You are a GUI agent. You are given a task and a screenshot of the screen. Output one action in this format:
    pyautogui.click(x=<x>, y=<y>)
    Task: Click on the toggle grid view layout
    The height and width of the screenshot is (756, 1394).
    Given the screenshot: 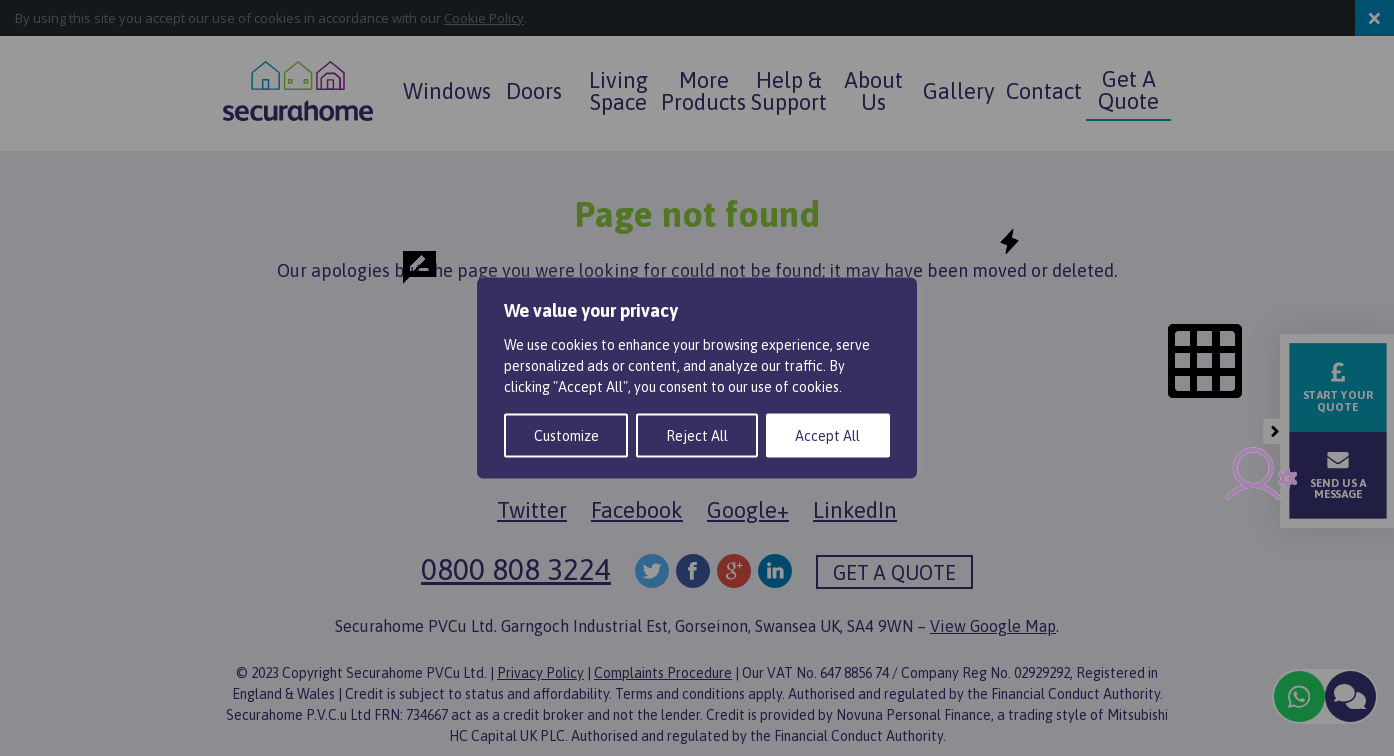 What is the action you would take?
    pyautogui.click(x=1205, y=361)
    